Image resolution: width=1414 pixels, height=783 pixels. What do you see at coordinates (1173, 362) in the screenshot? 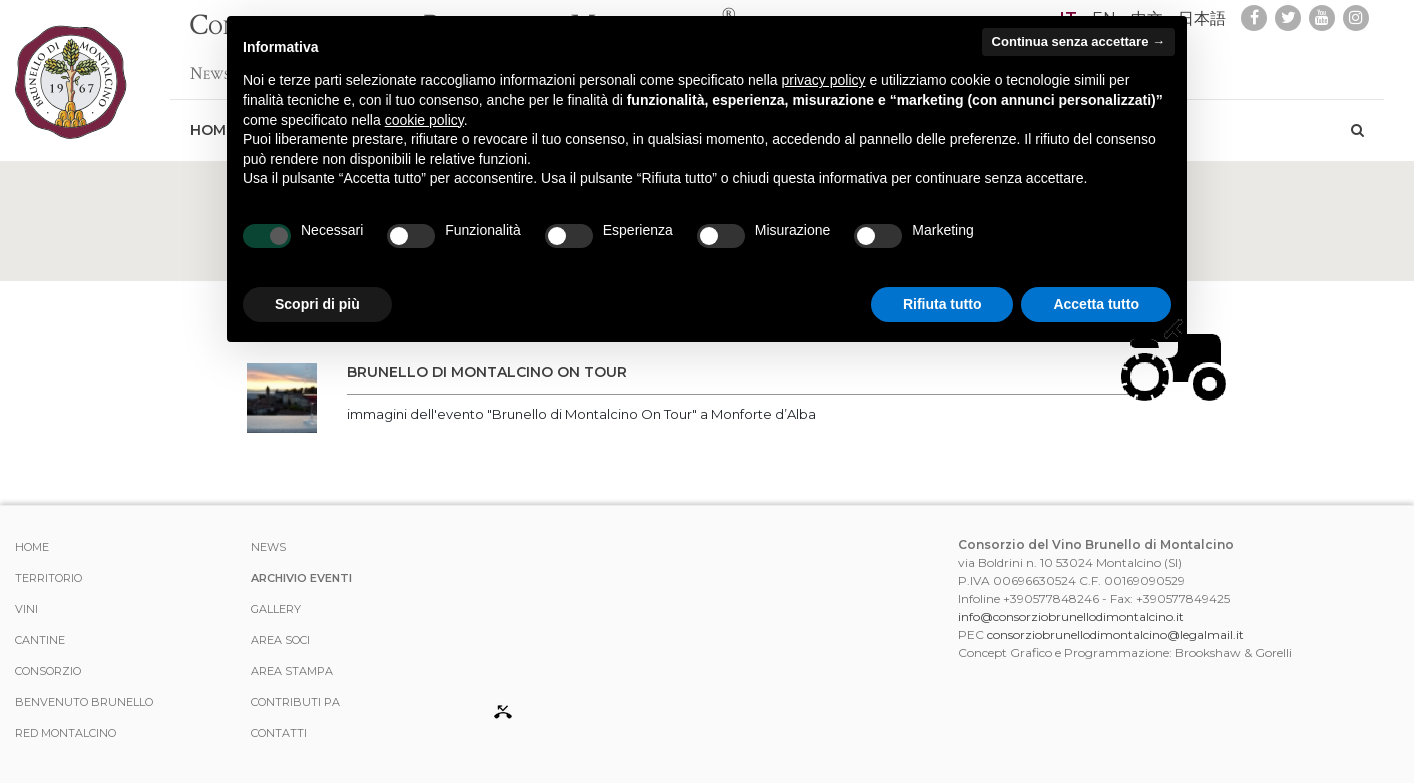
I see `access agricultural or farming features` at bounding box center [1173, 362].